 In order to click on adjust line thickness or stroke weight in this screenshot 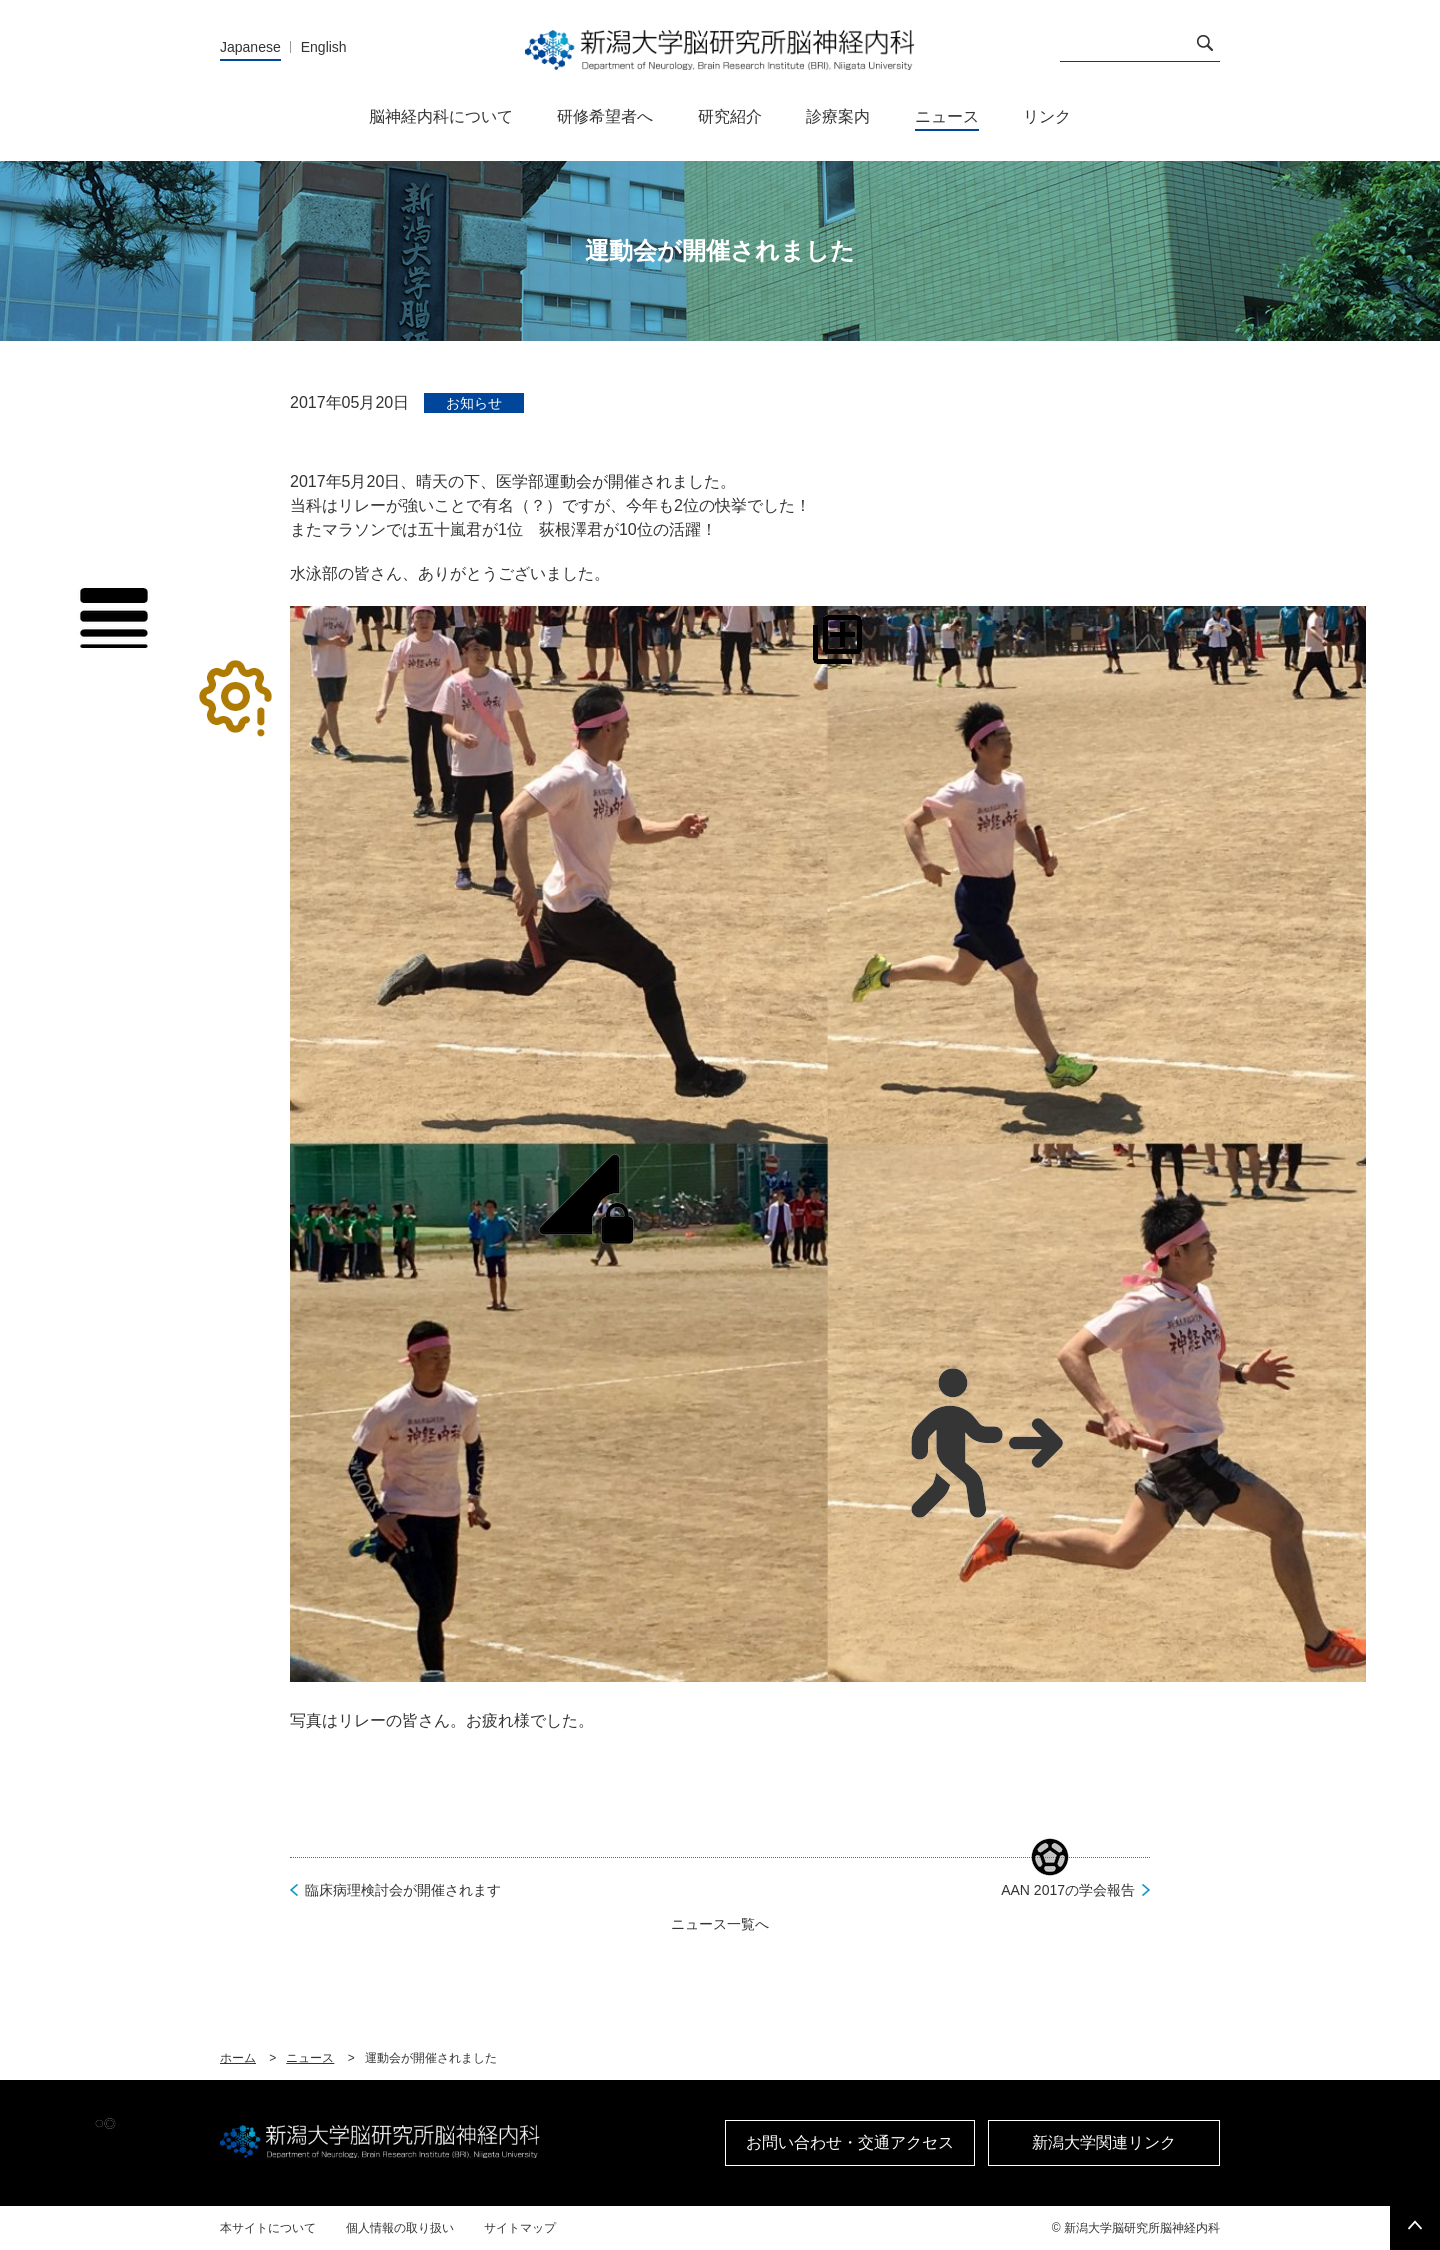, I will do `click(114, 618)`.